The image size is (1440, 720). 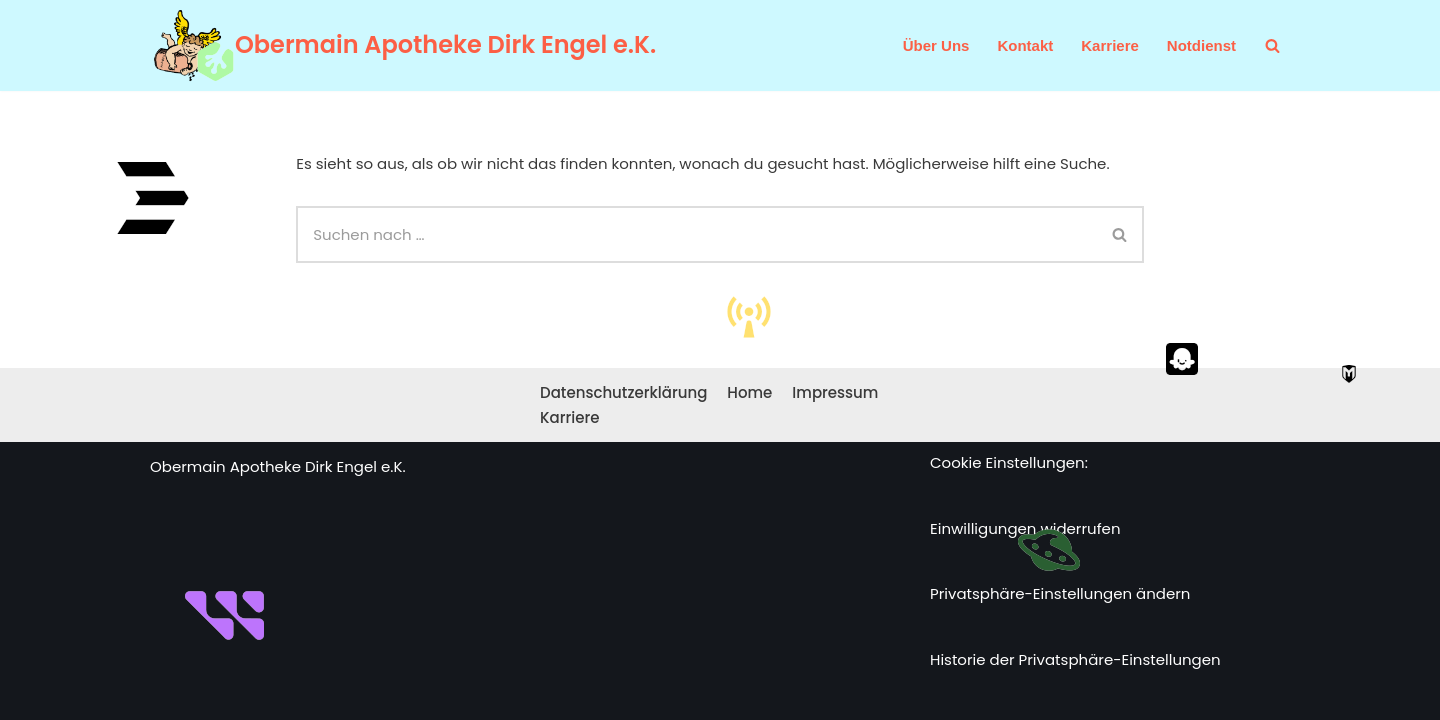 What do you see at coordinates (215, 61) in the screenshot?
I see `link to Treehouse learning platform` at bounding box center [215, 61].